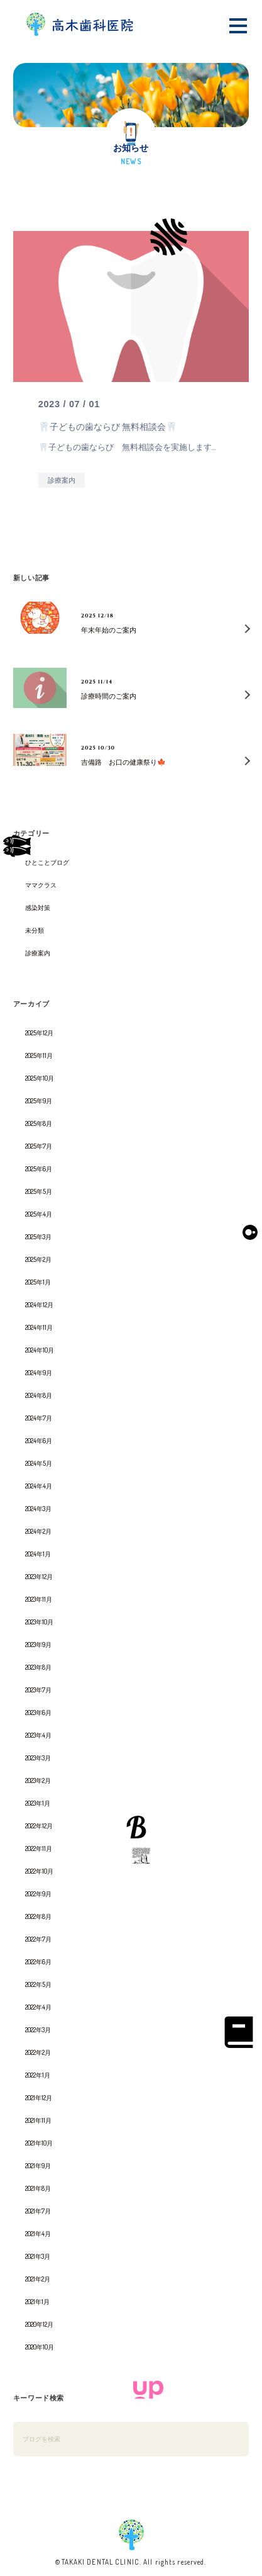  Describe the element at coordinates (141, 1855) in the screenshot. I see `visit elsevier's academic publishing website` at that location.